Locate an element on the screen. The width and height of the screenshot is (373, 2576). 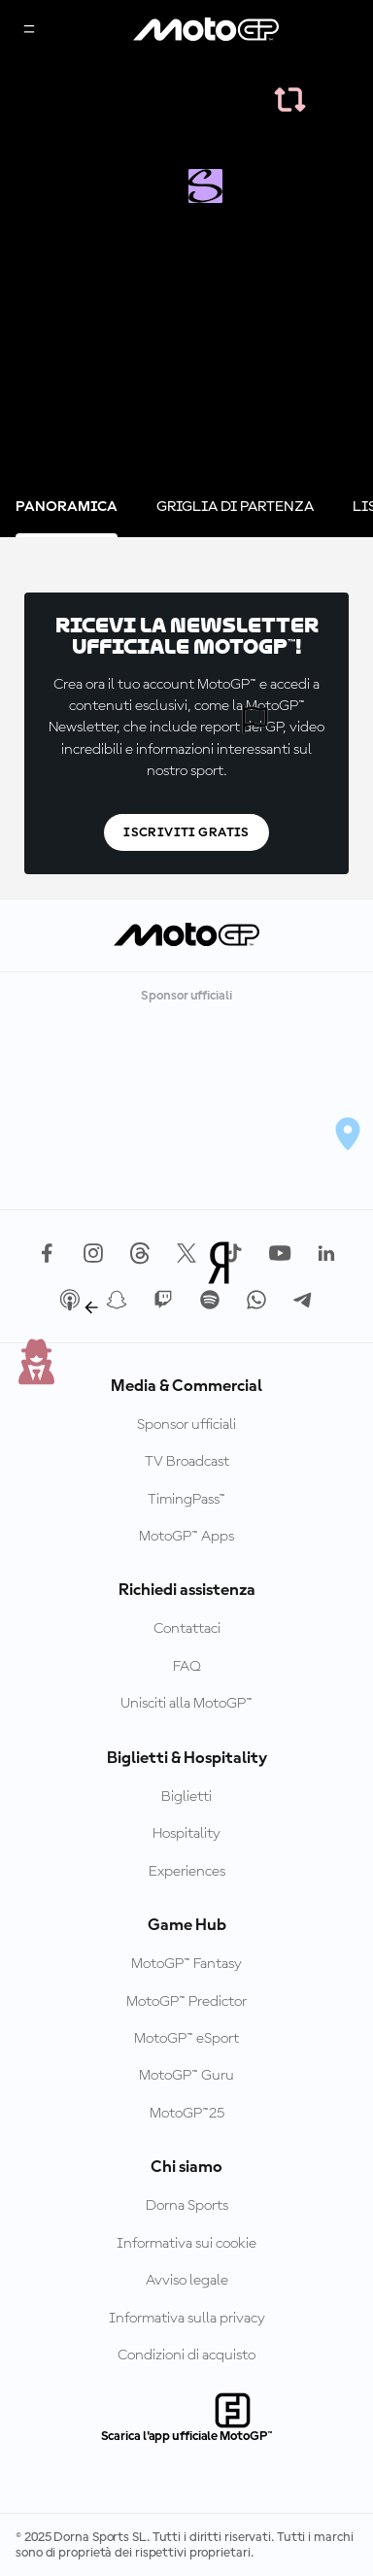
view current location on map is located at coordinates (348, 1134).